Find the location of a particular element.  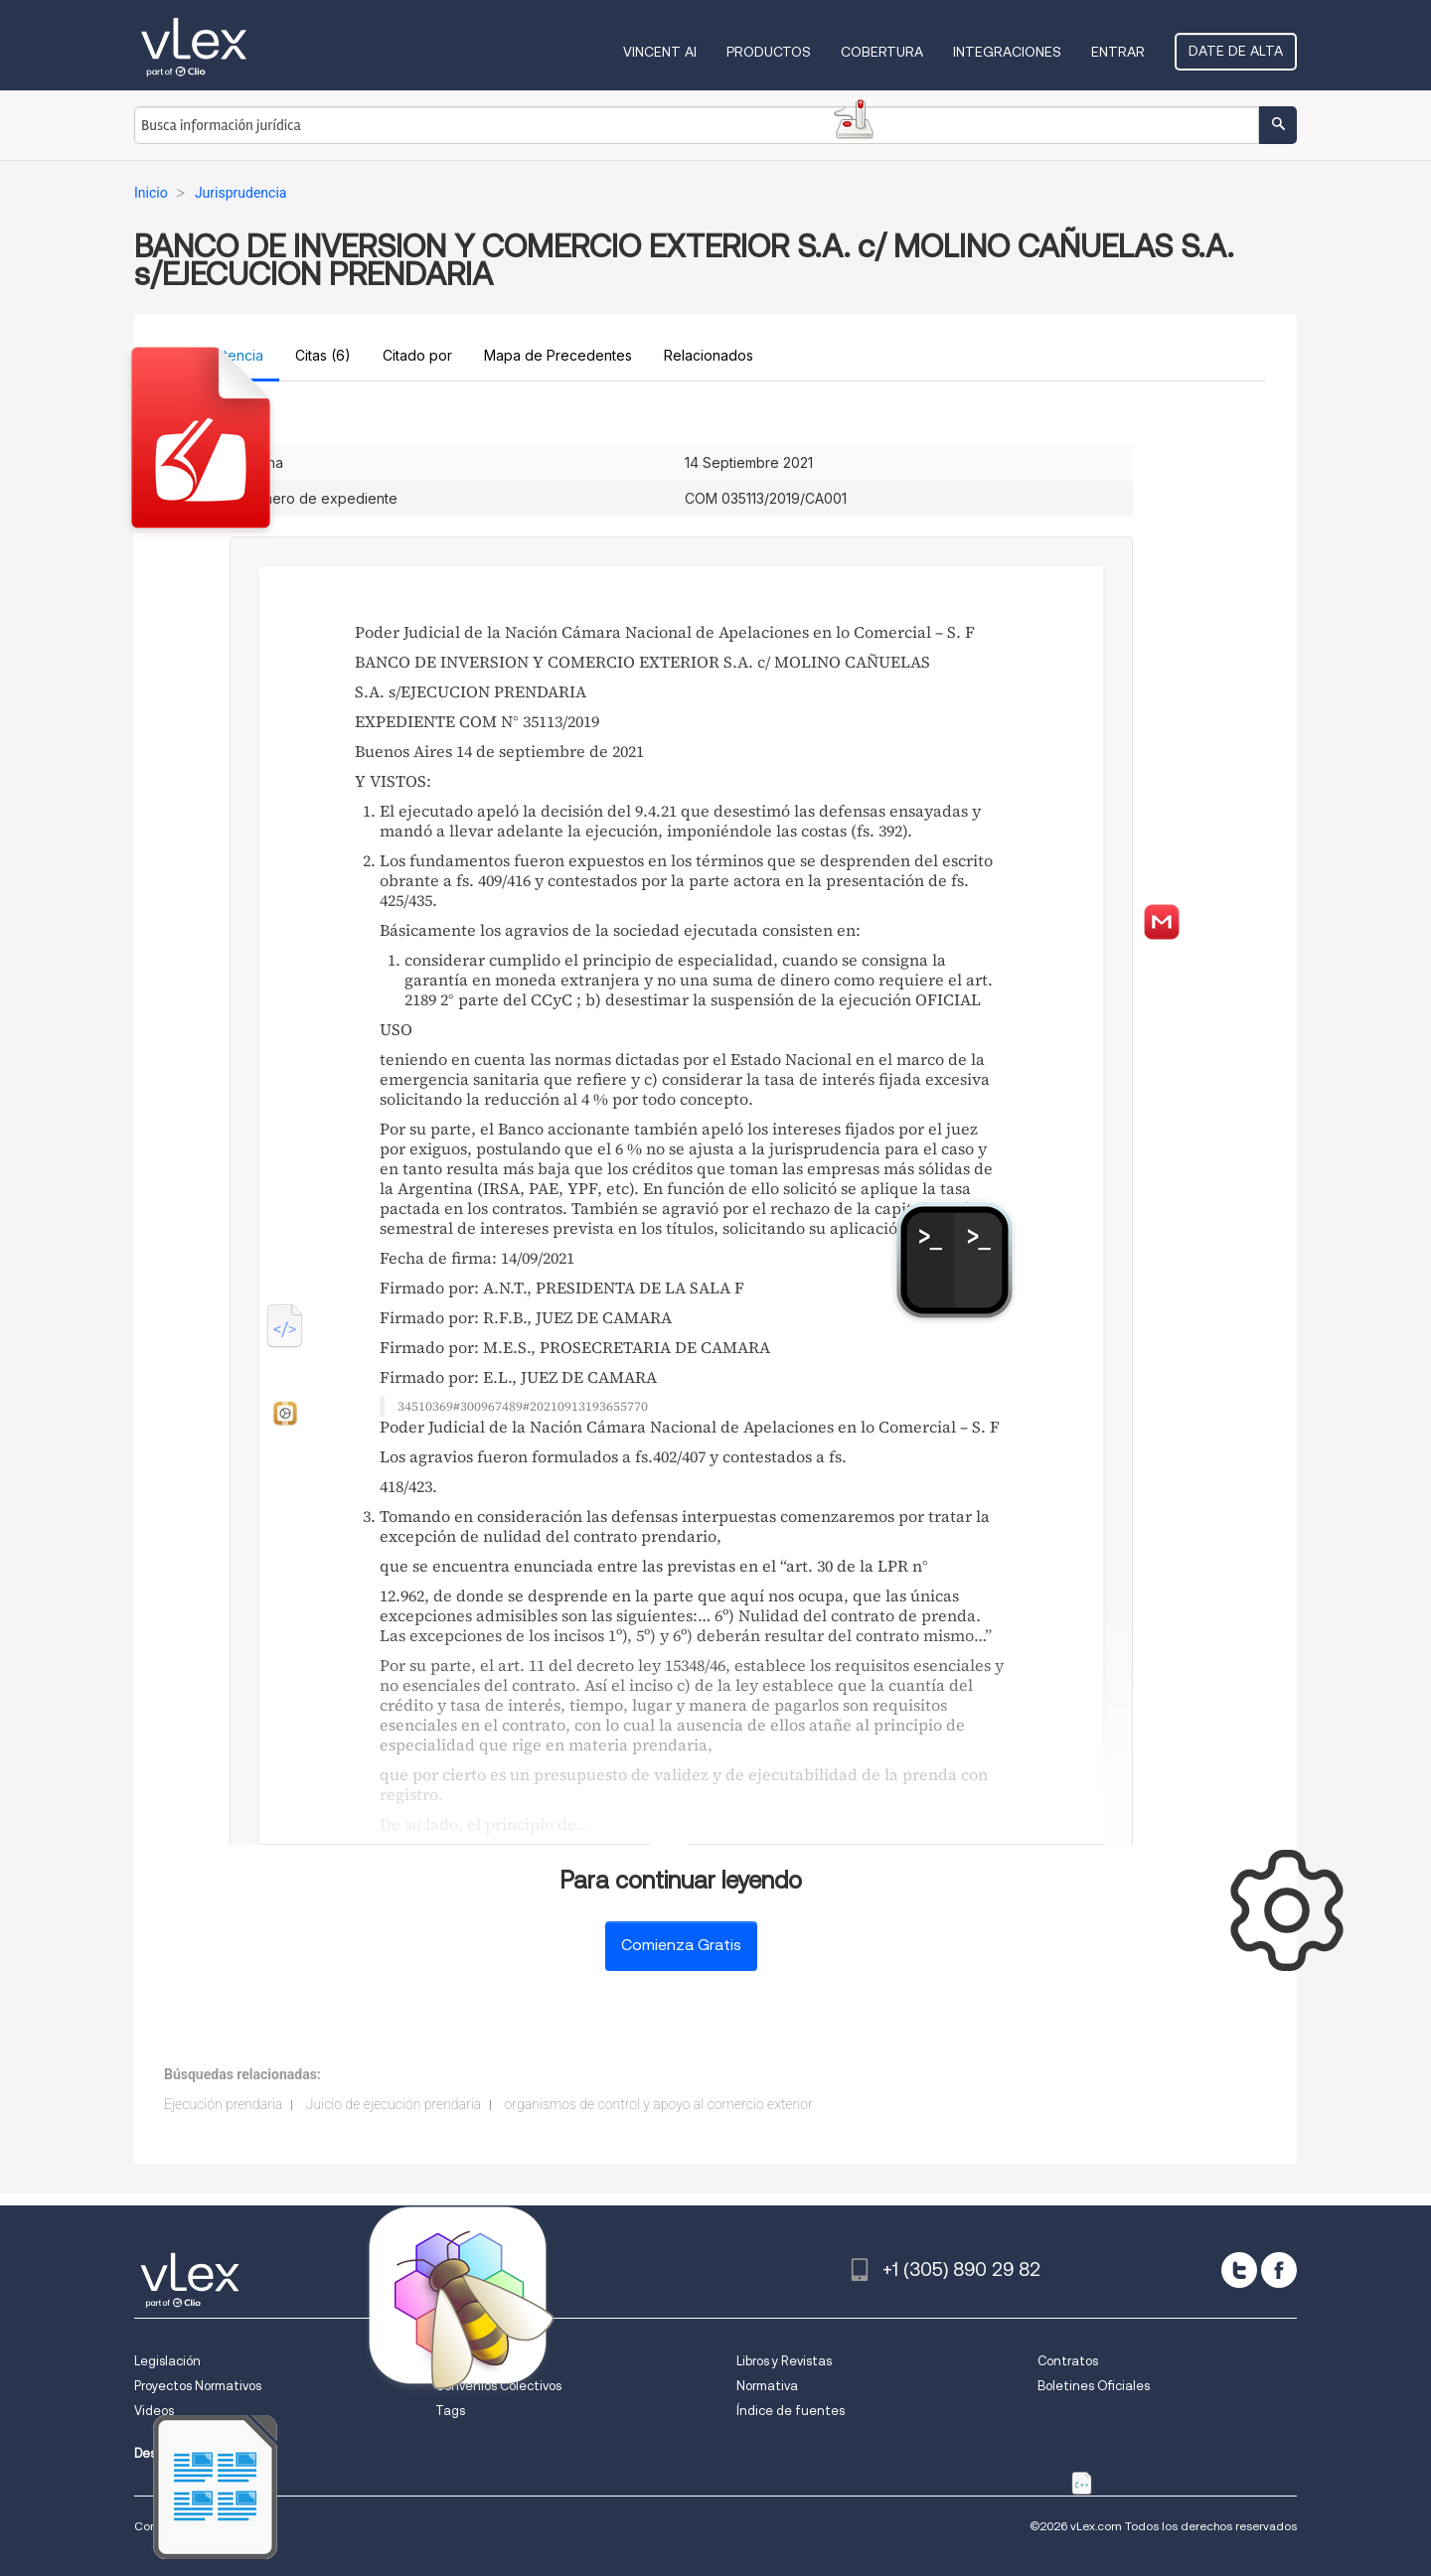

open games and entertainment applications is located at coordinates (855, 120).